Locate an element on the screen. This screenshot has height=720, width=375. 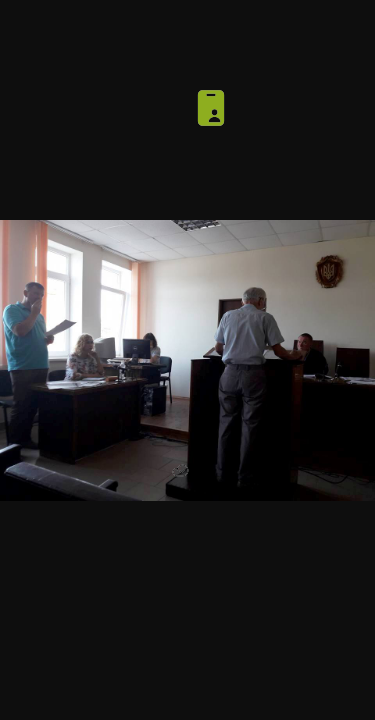
view your profile or ID information is located at coordinates (211, 108).